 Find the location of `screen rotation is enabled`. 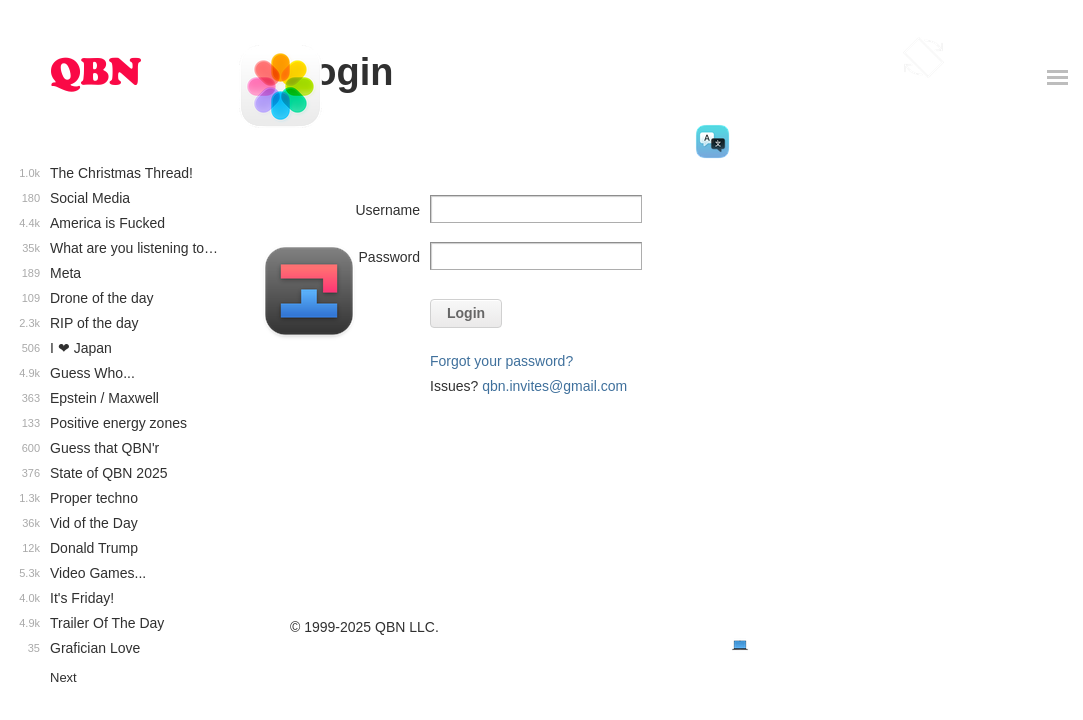

screen rotation is enabled is located at coordinates (923, 57).